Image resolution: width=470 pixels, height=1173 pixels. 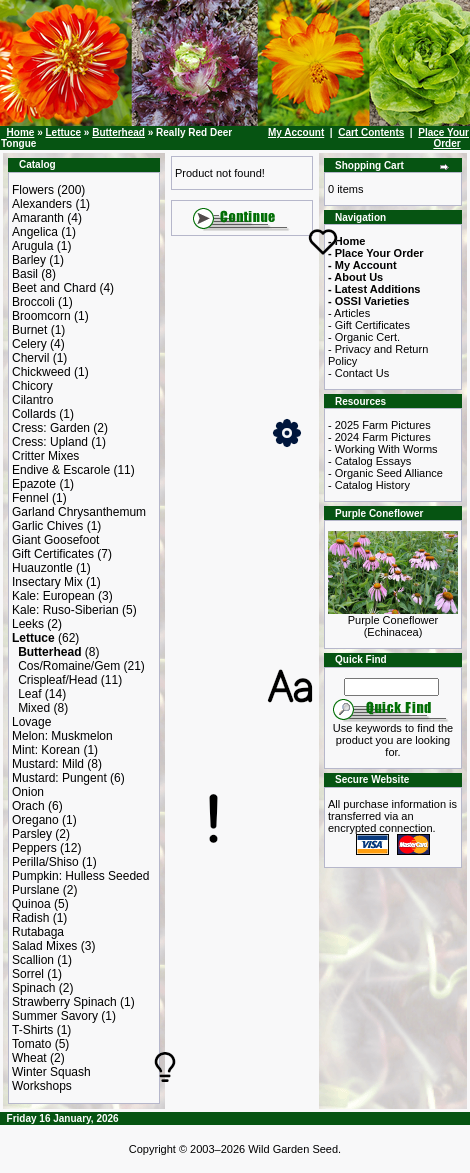 I want to click on indicates a warning or important notice, so click(x=213, y=818).